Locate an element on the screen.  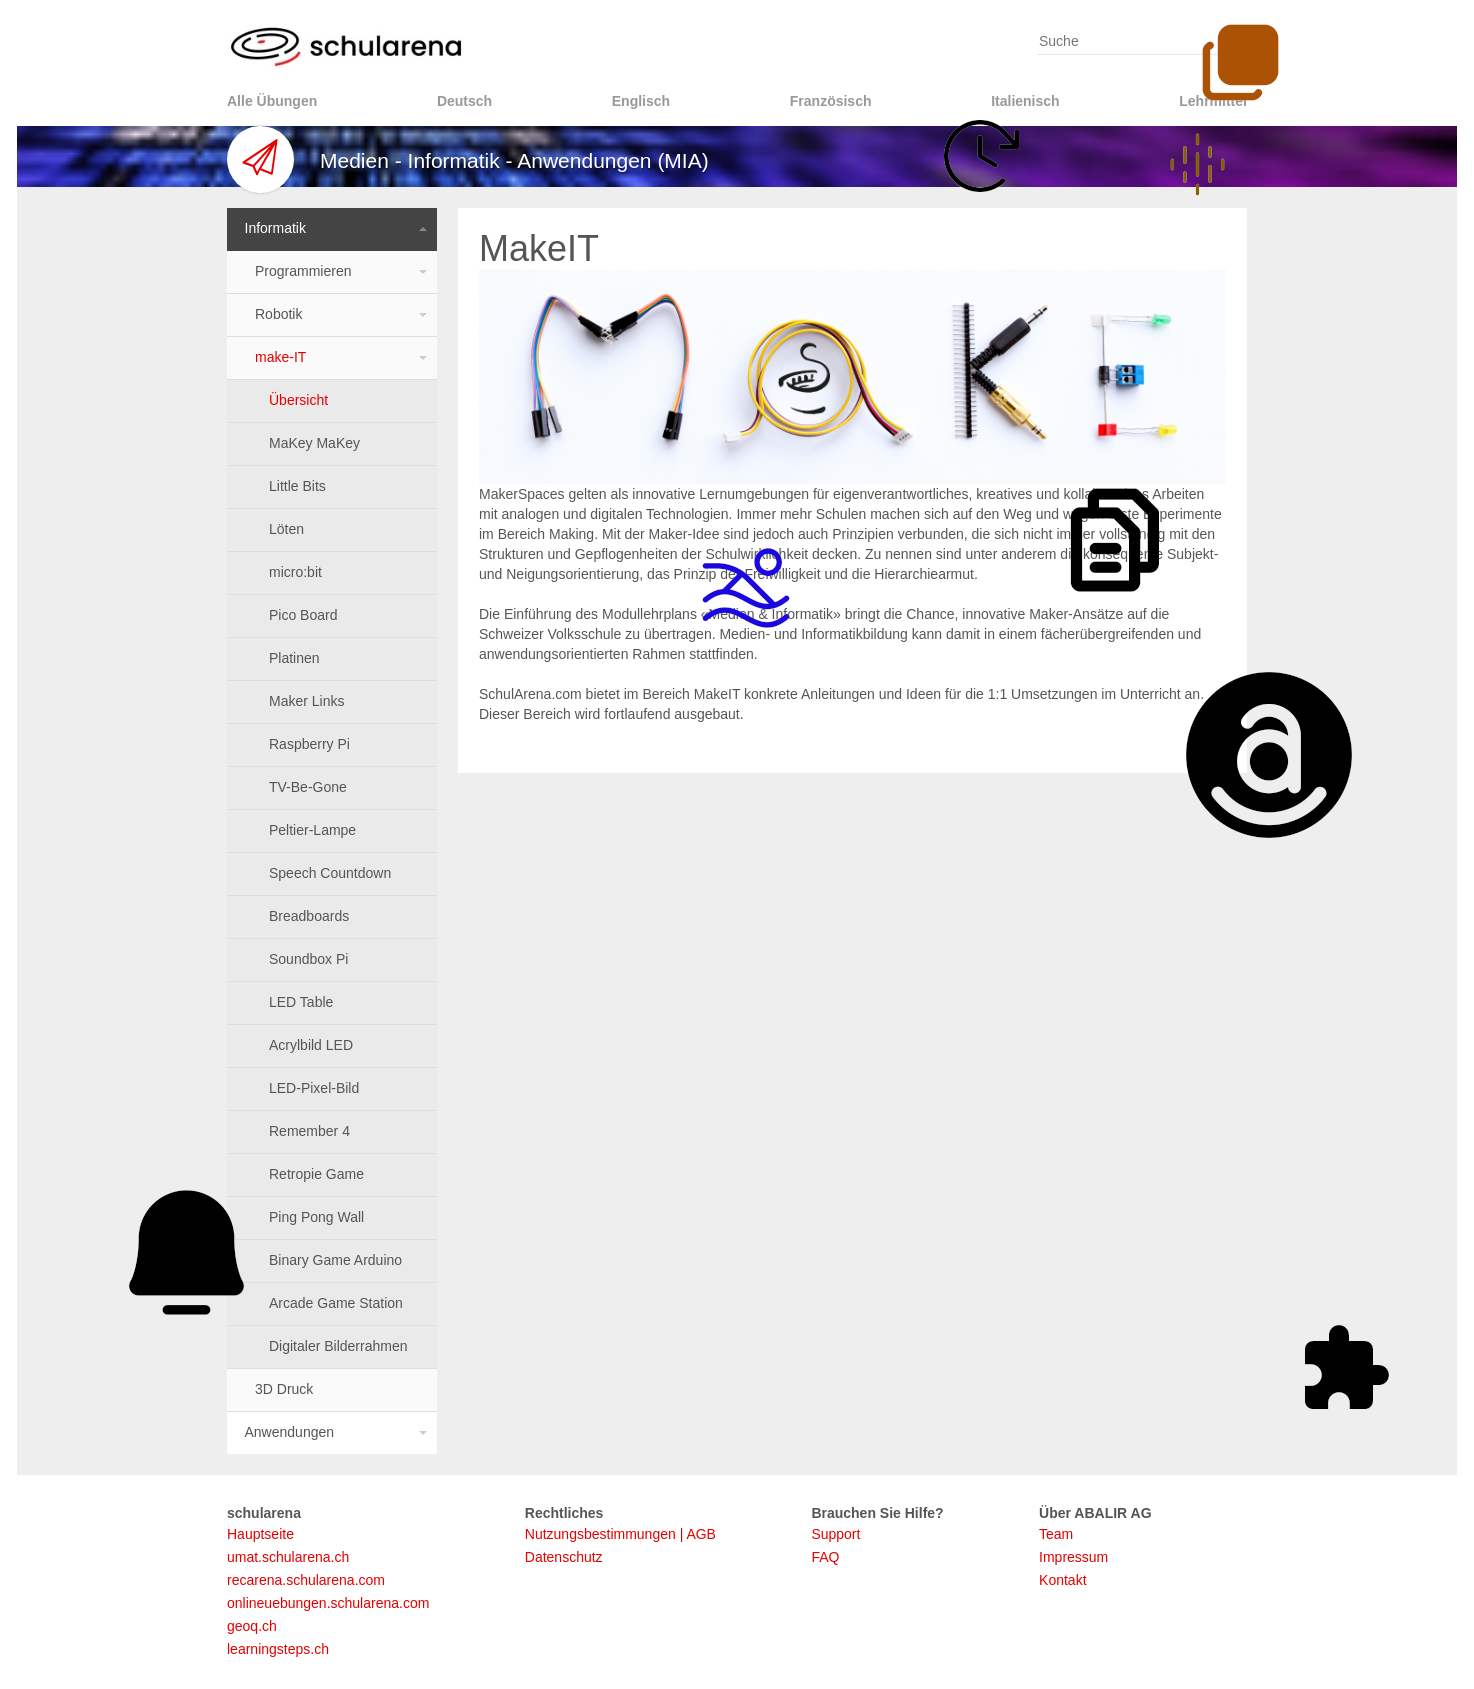
open the Amazon app or website is located at coordinates (1269, 755).